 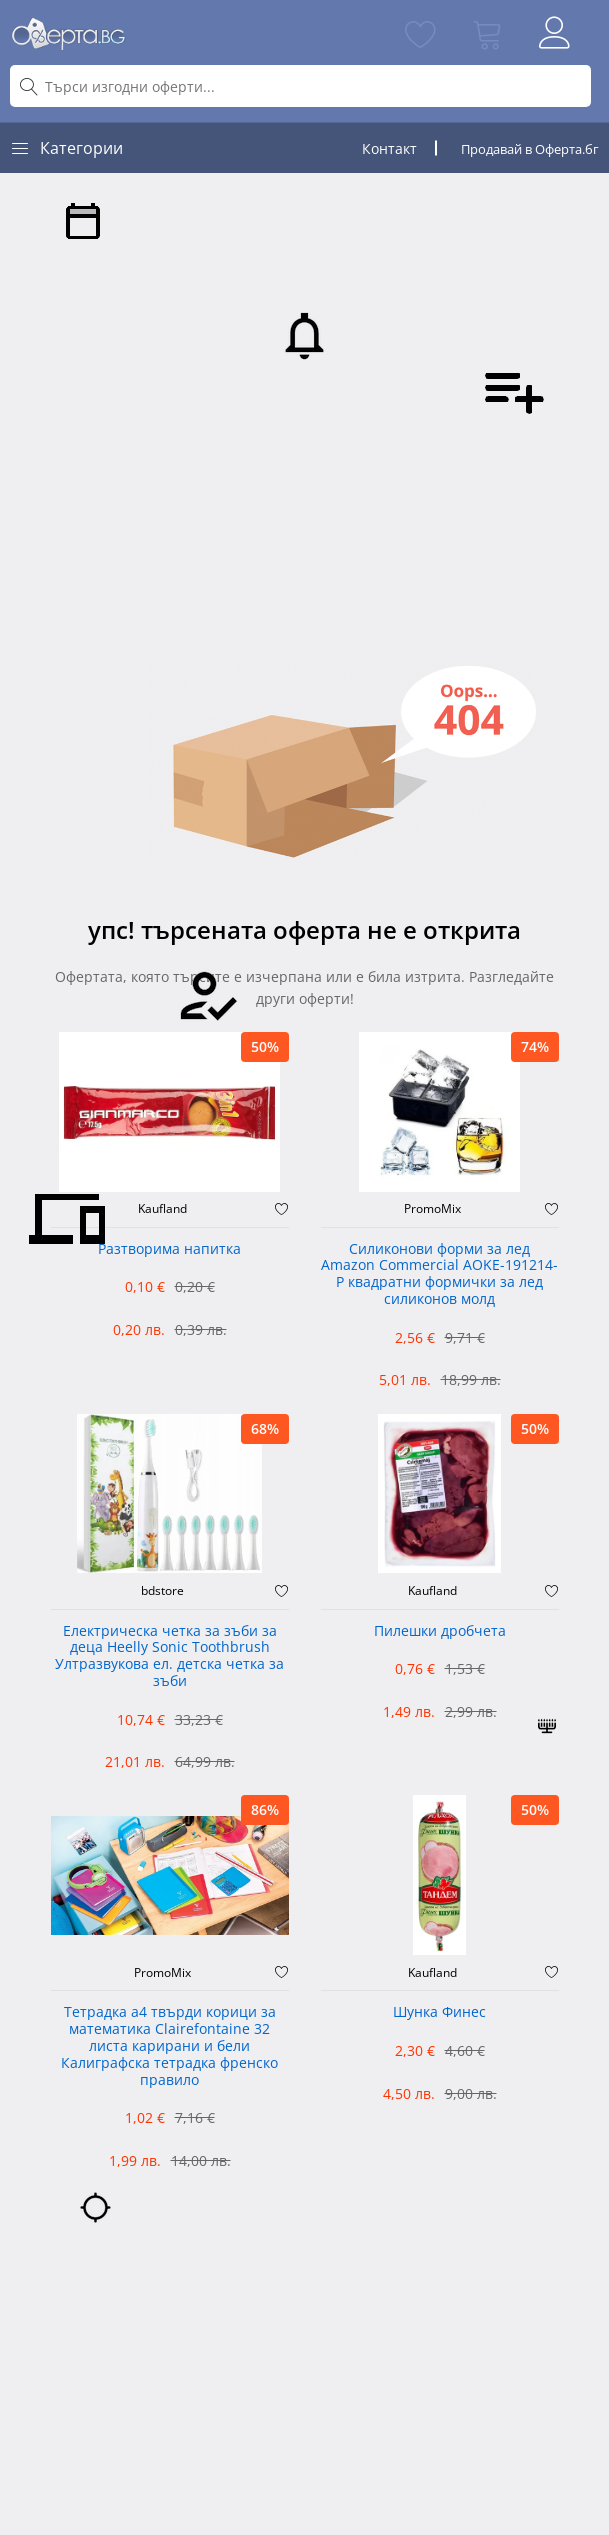 What do you see at coordinates (304, 335) in the screenshot?
I see `view notifications` at bounding box center [304, 335].